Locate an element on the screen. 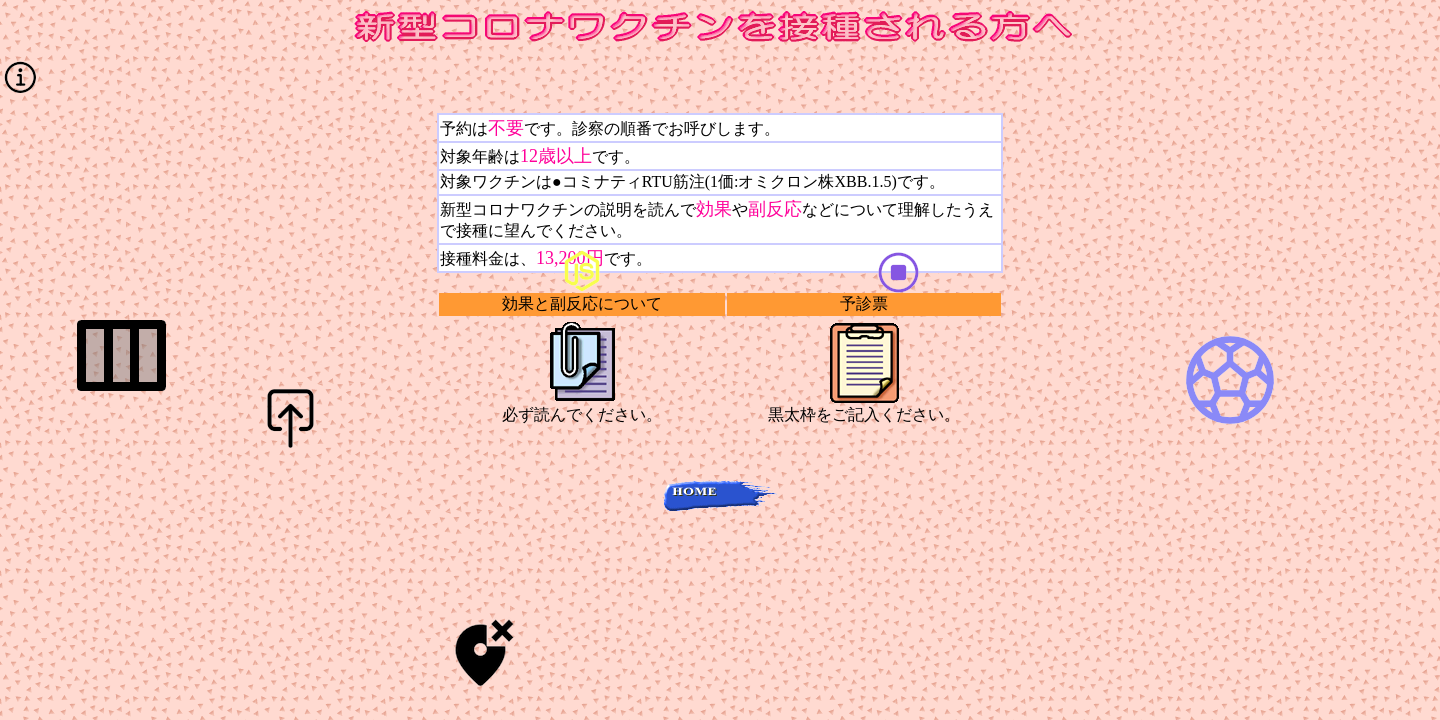 The image size is (1440, 720). stop media playback is located at coordinates (898, 272).